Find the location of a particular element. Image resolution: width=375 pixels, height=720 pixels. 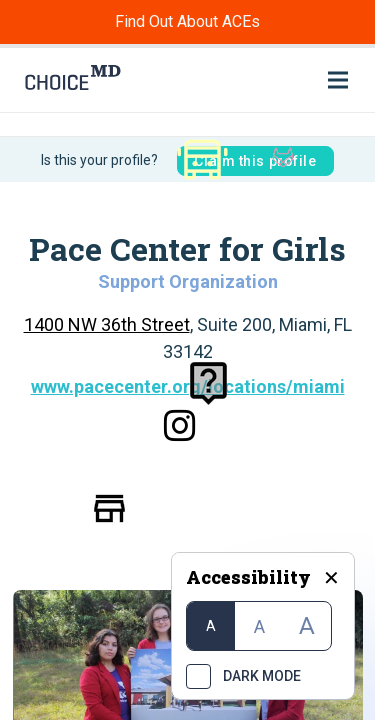

link to gitlab repository is located at coordinates (283, 157).